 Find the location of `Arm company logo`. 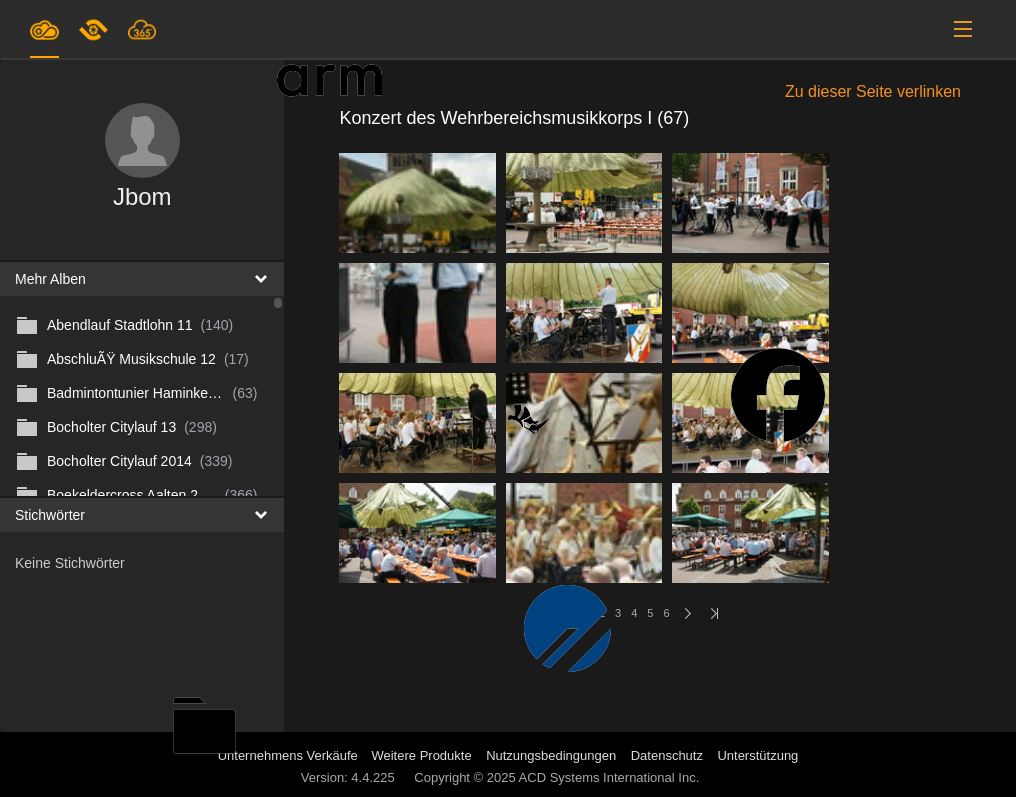

Arm company logo is located at coordinates (329, 80).